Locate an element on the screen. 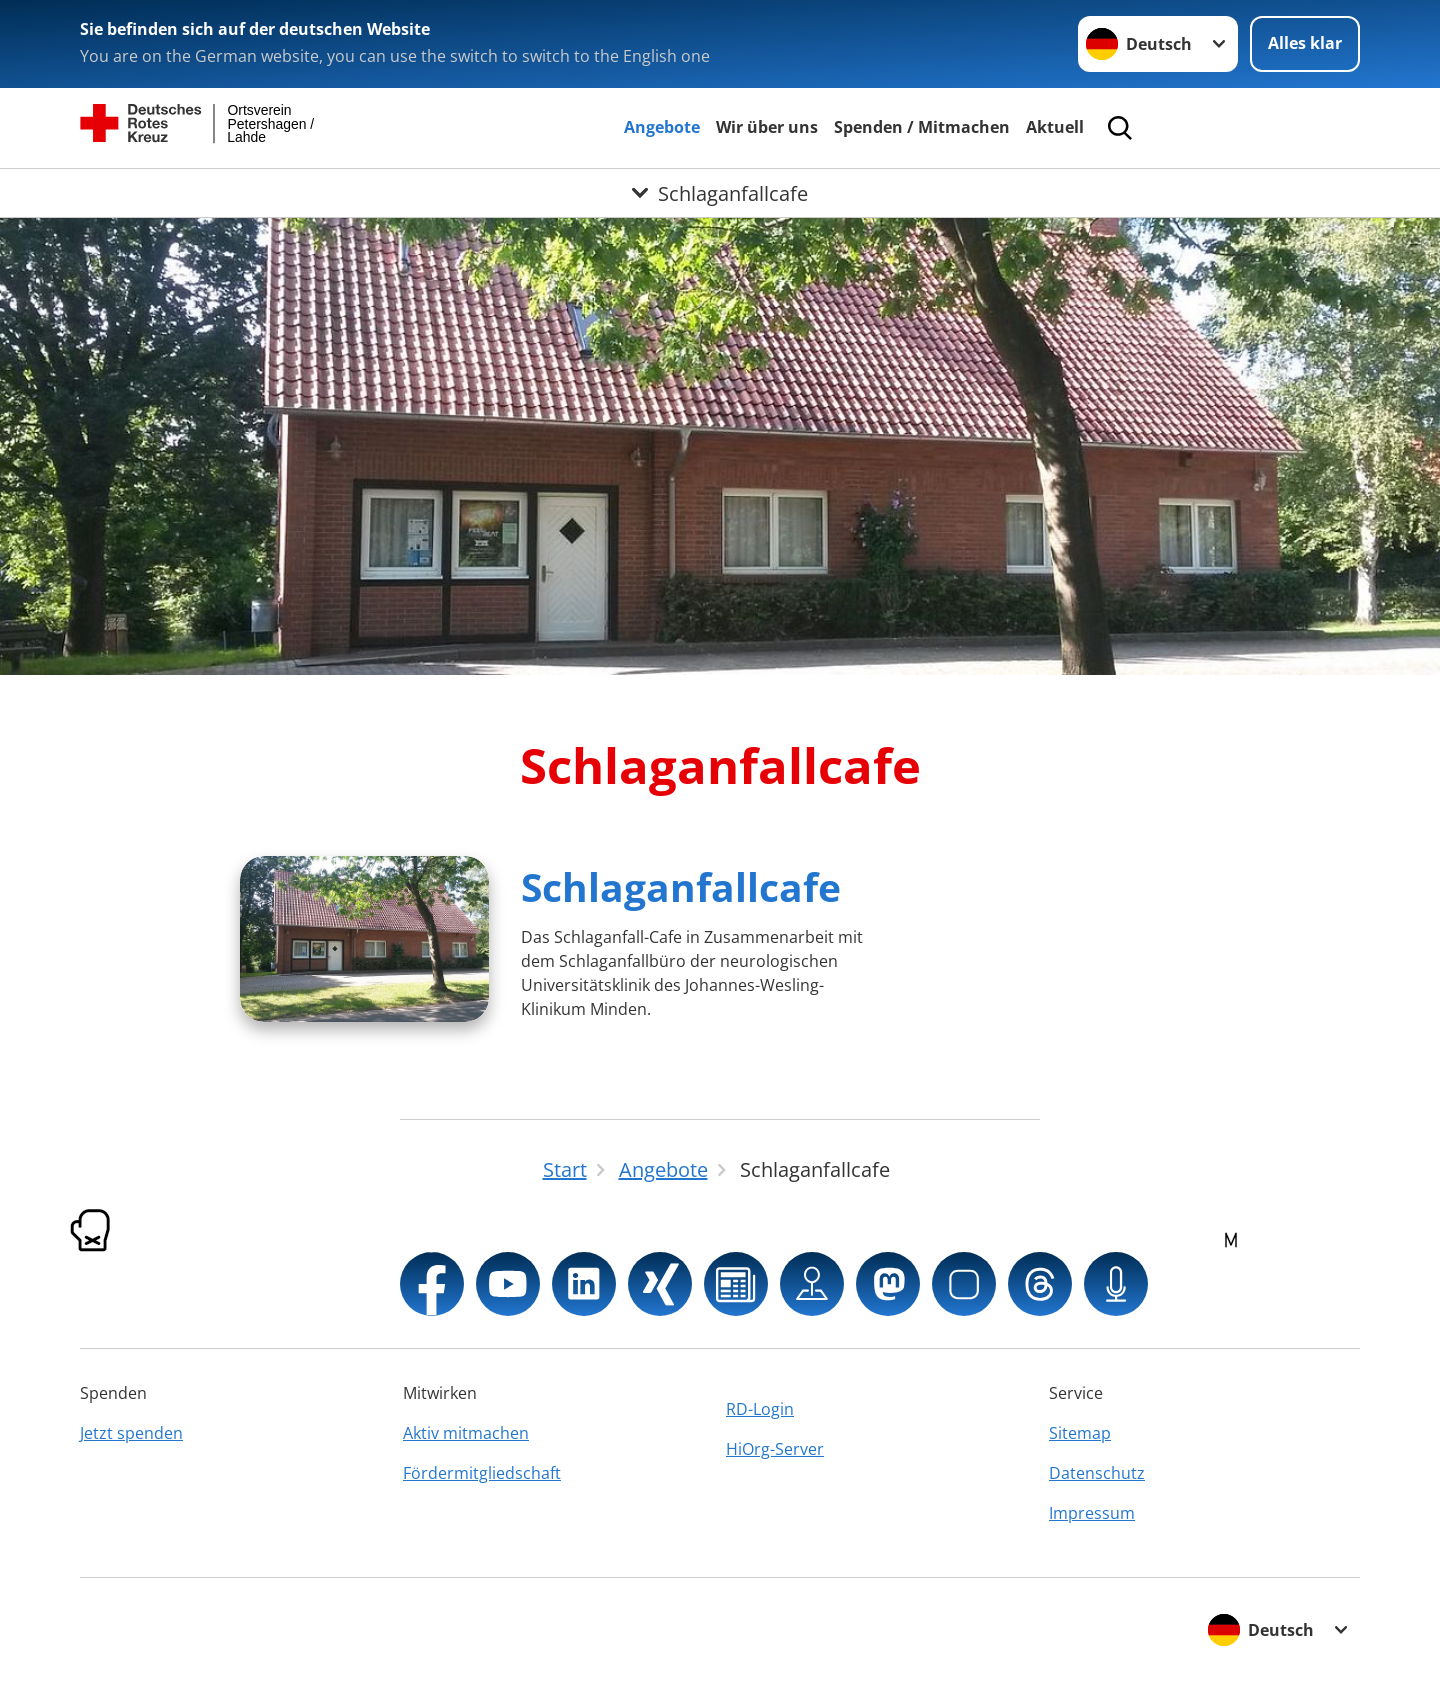  indicates a label or category starting with "M" is located at coordinates (1231, 1240).